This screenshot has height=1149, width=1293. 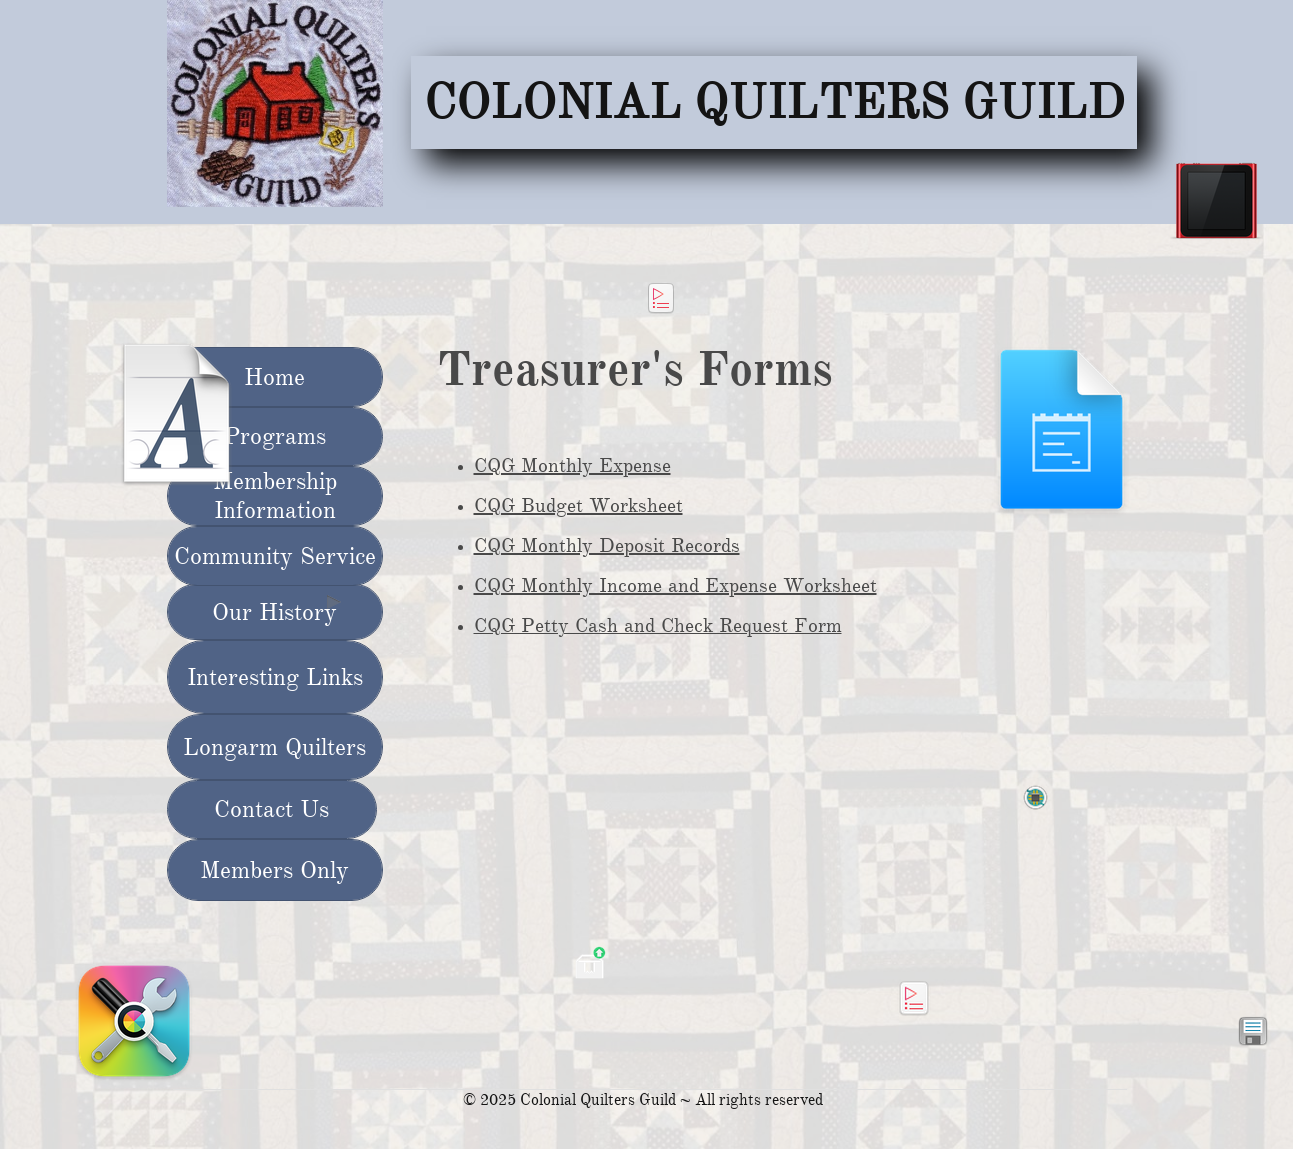 What do you see at coordinates (1253, 1031) in the screenshot?
I see `save file to disk` at bounding box center [1253, 1031].